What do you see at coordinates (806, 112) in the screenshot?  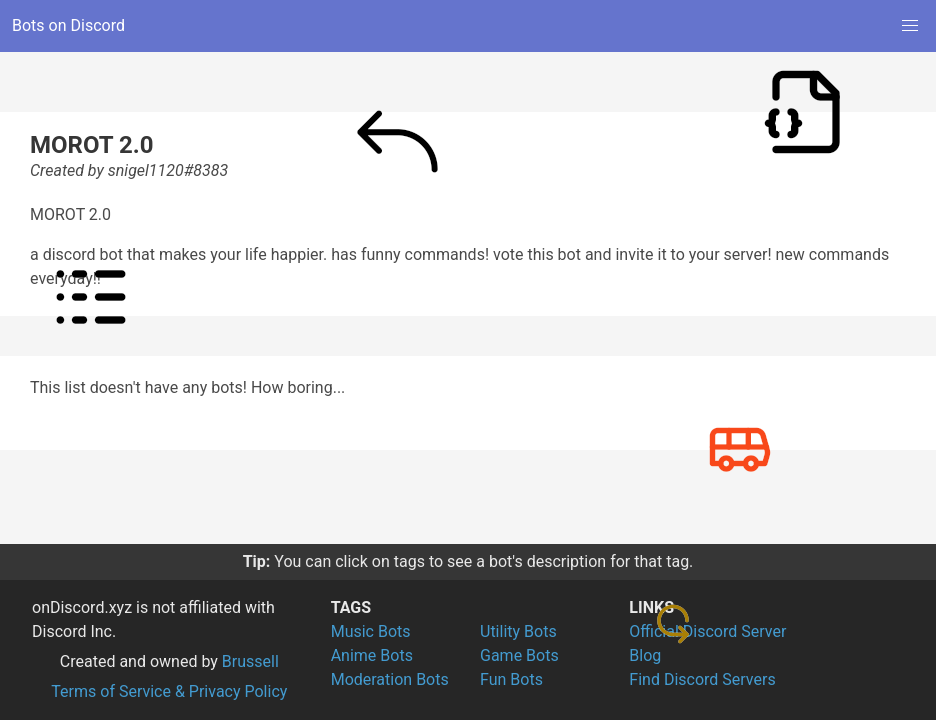 I see `open JSON file` at bounding box center [806, 112].